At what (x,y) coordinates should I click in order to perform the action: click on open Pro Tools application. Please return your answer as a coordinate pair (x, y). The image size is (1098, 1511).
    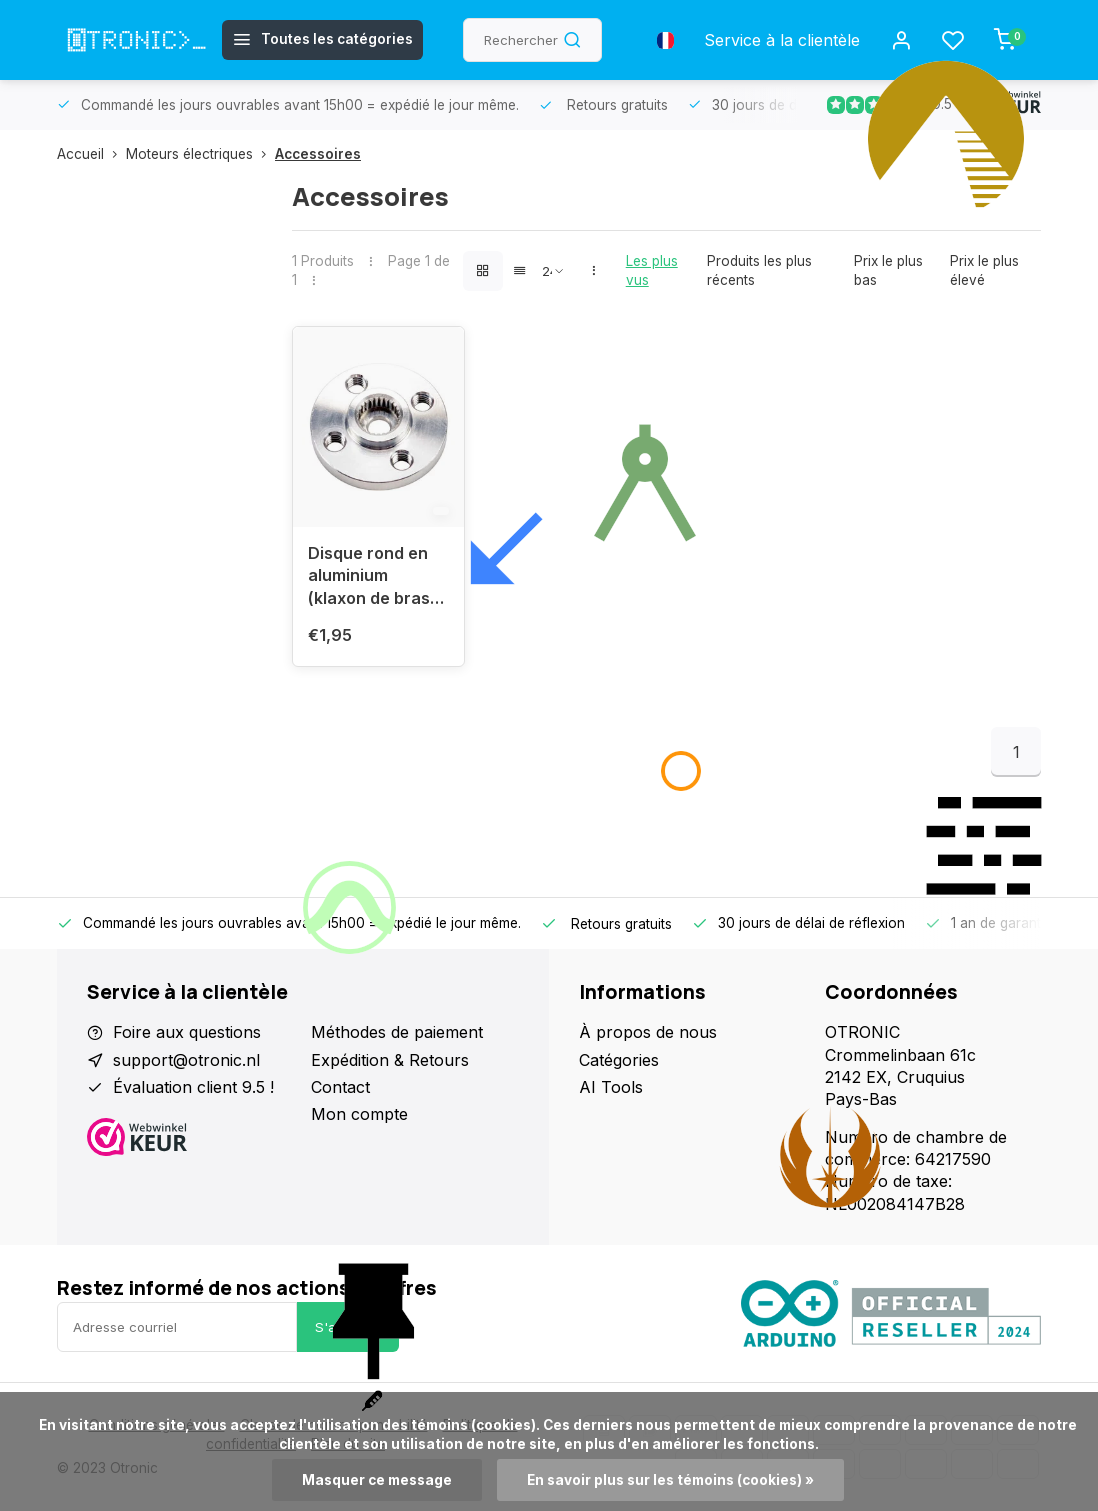
    Looking at the image, I should click on (349, 907).